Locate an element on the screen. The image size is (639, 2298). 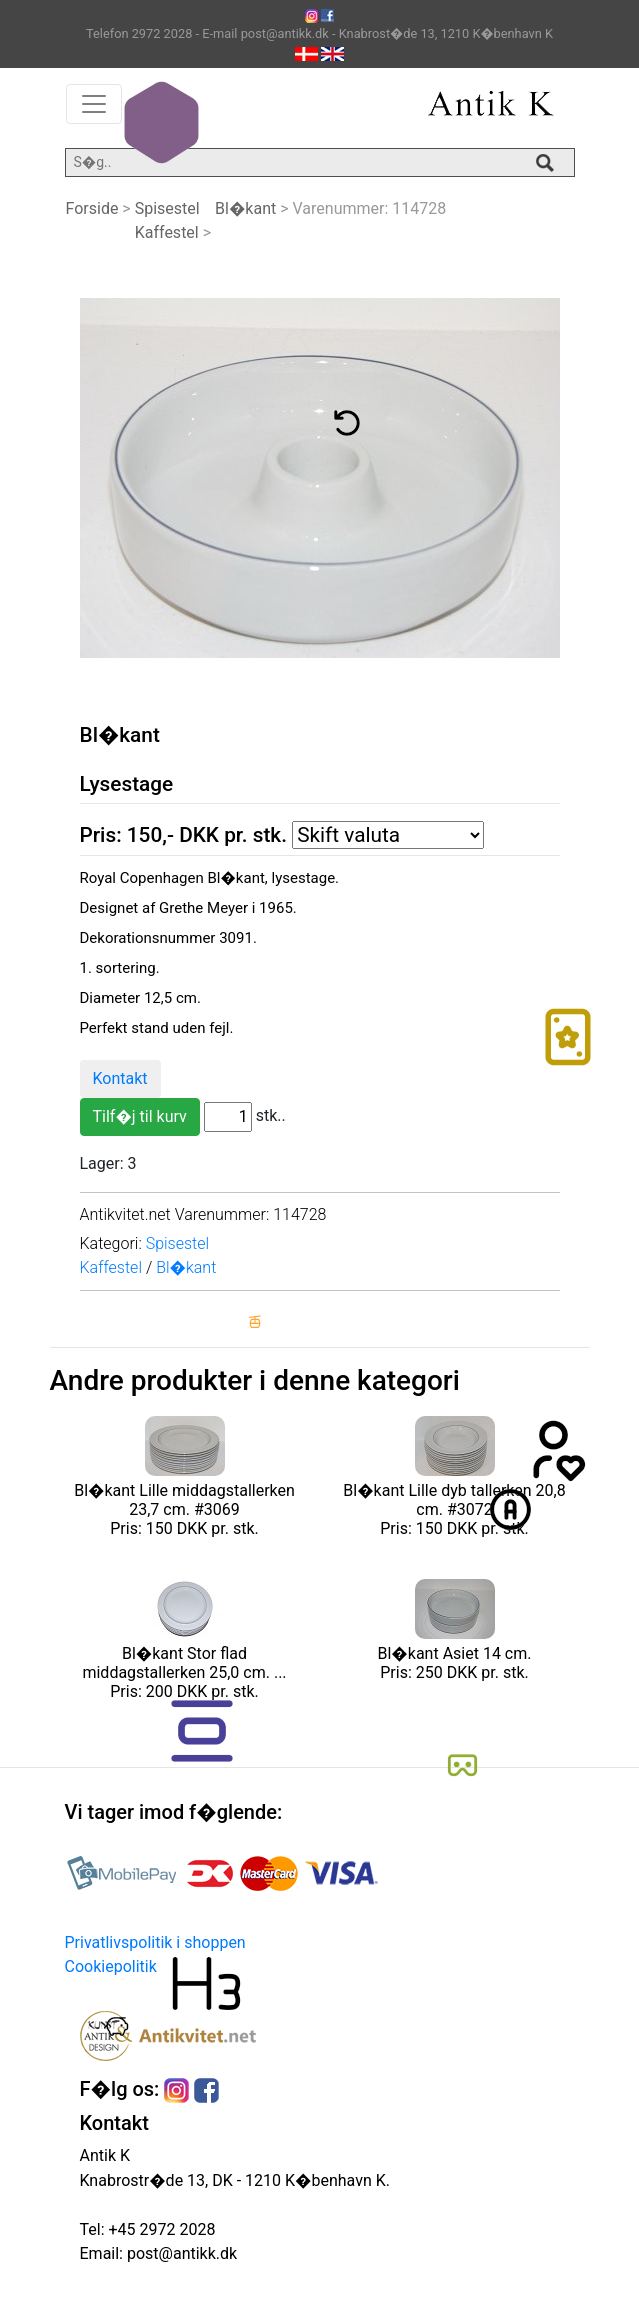
distribute elements evenly horizontally is located at coordinates (202, 1731).